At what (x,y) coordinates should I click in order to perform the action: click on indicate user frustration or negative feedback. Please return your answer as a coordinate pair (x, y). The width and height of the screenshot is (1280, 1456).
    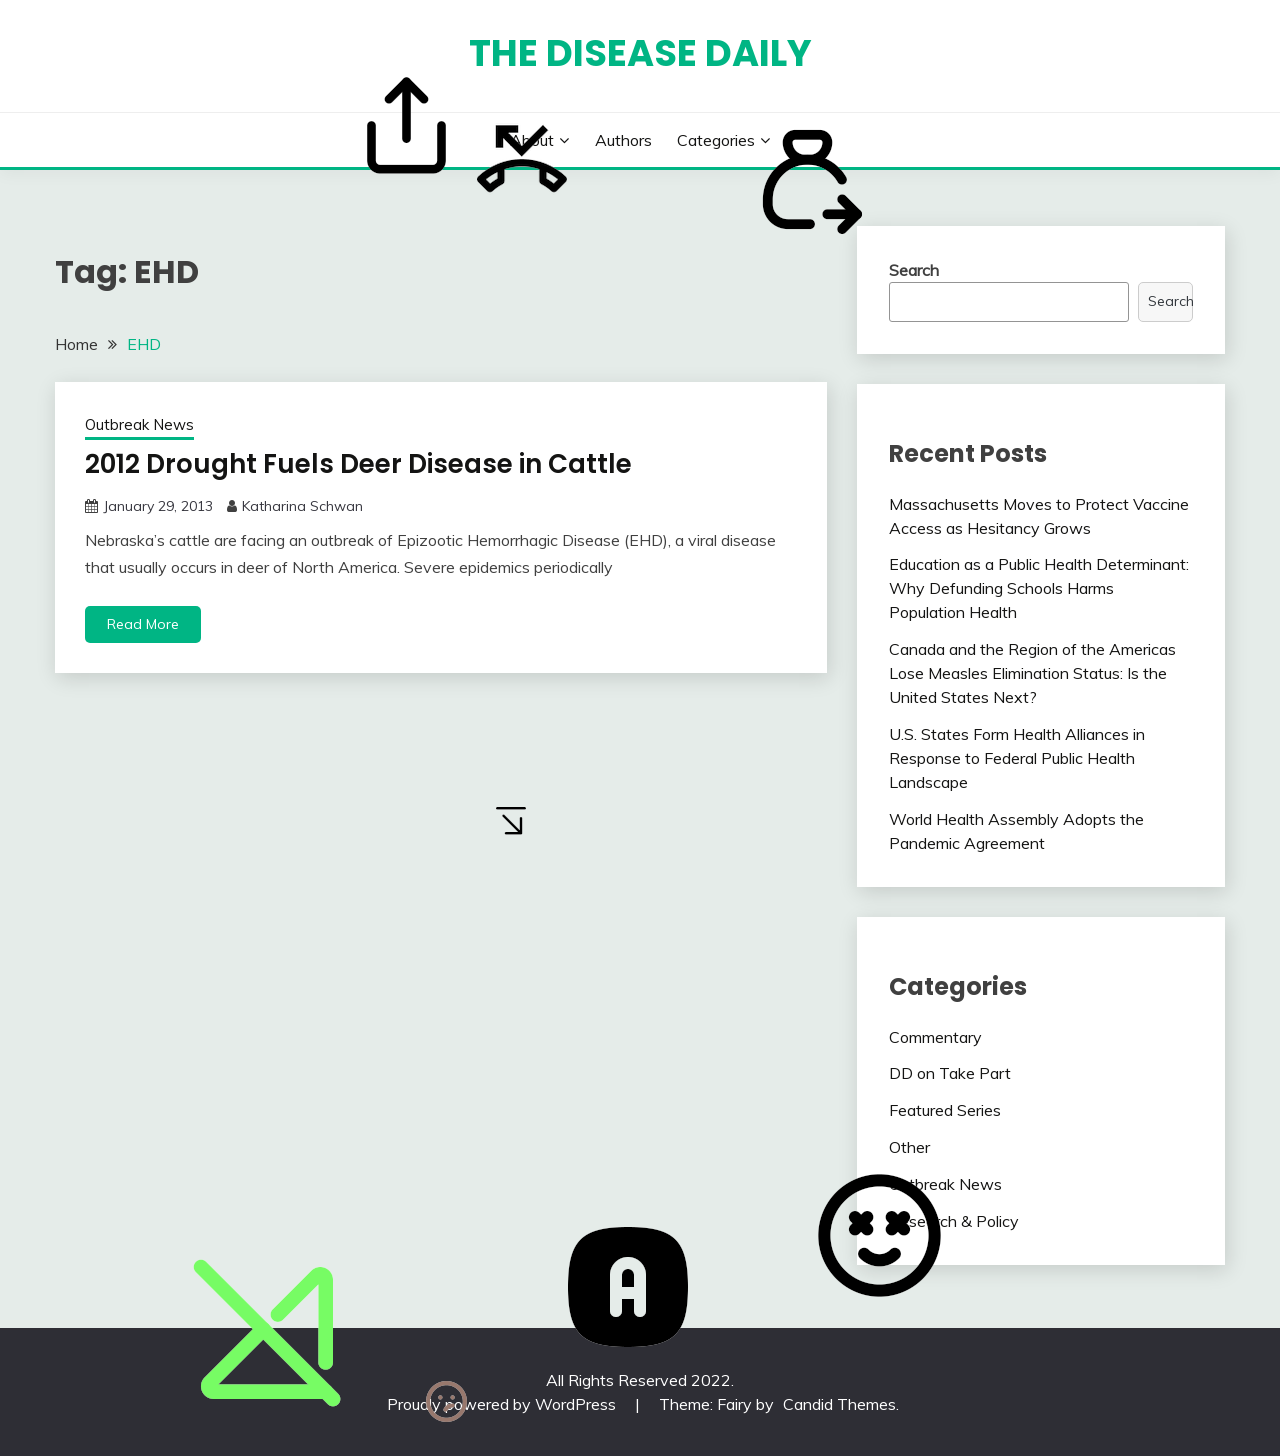
    Looking at the image, I should click on (446, 1401).